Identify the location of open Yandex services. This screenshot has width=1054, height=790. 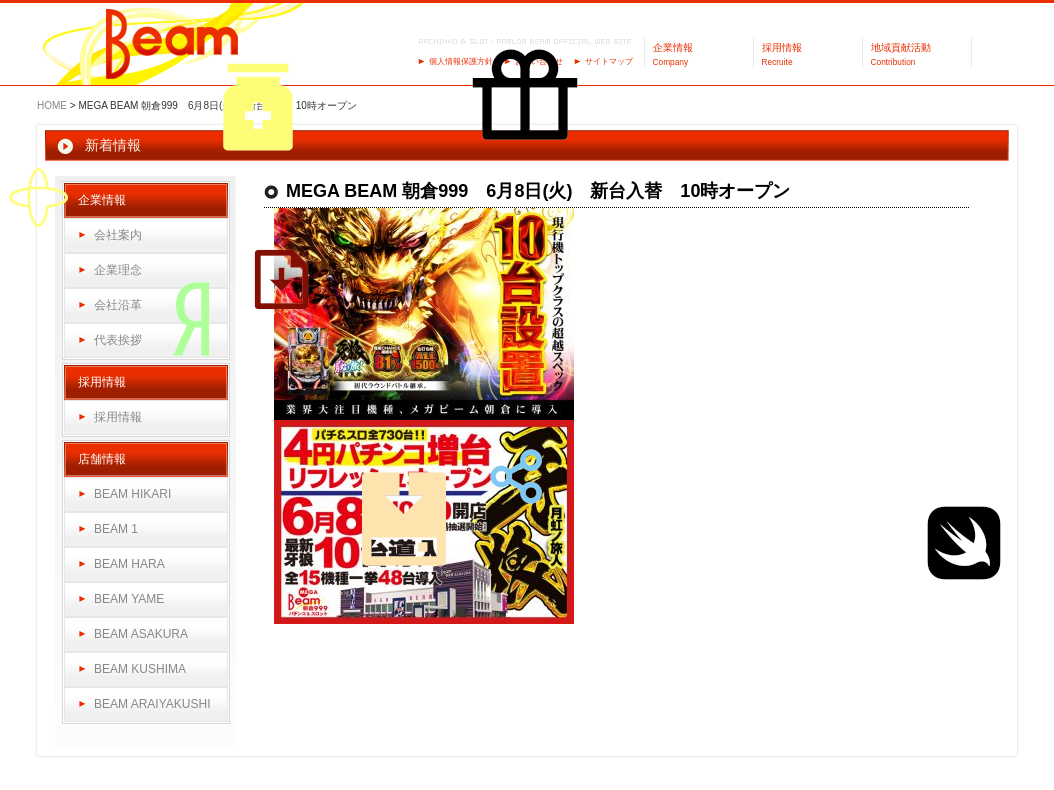
(191, 319).